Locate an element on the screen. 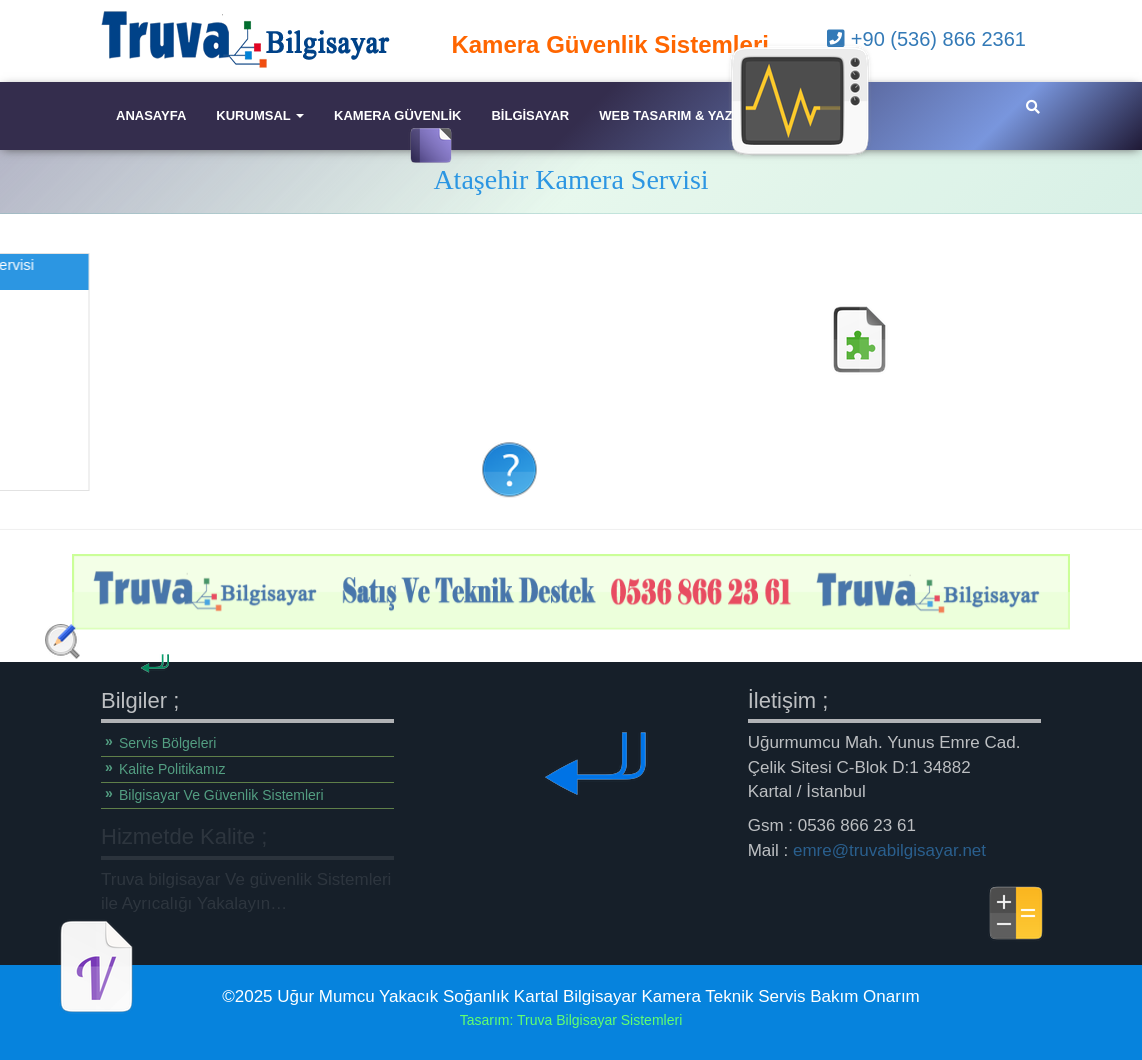 This screenshot has height=1060, width=1142. openoffice or libreoffice extension file is located at coordinates (859, 339).